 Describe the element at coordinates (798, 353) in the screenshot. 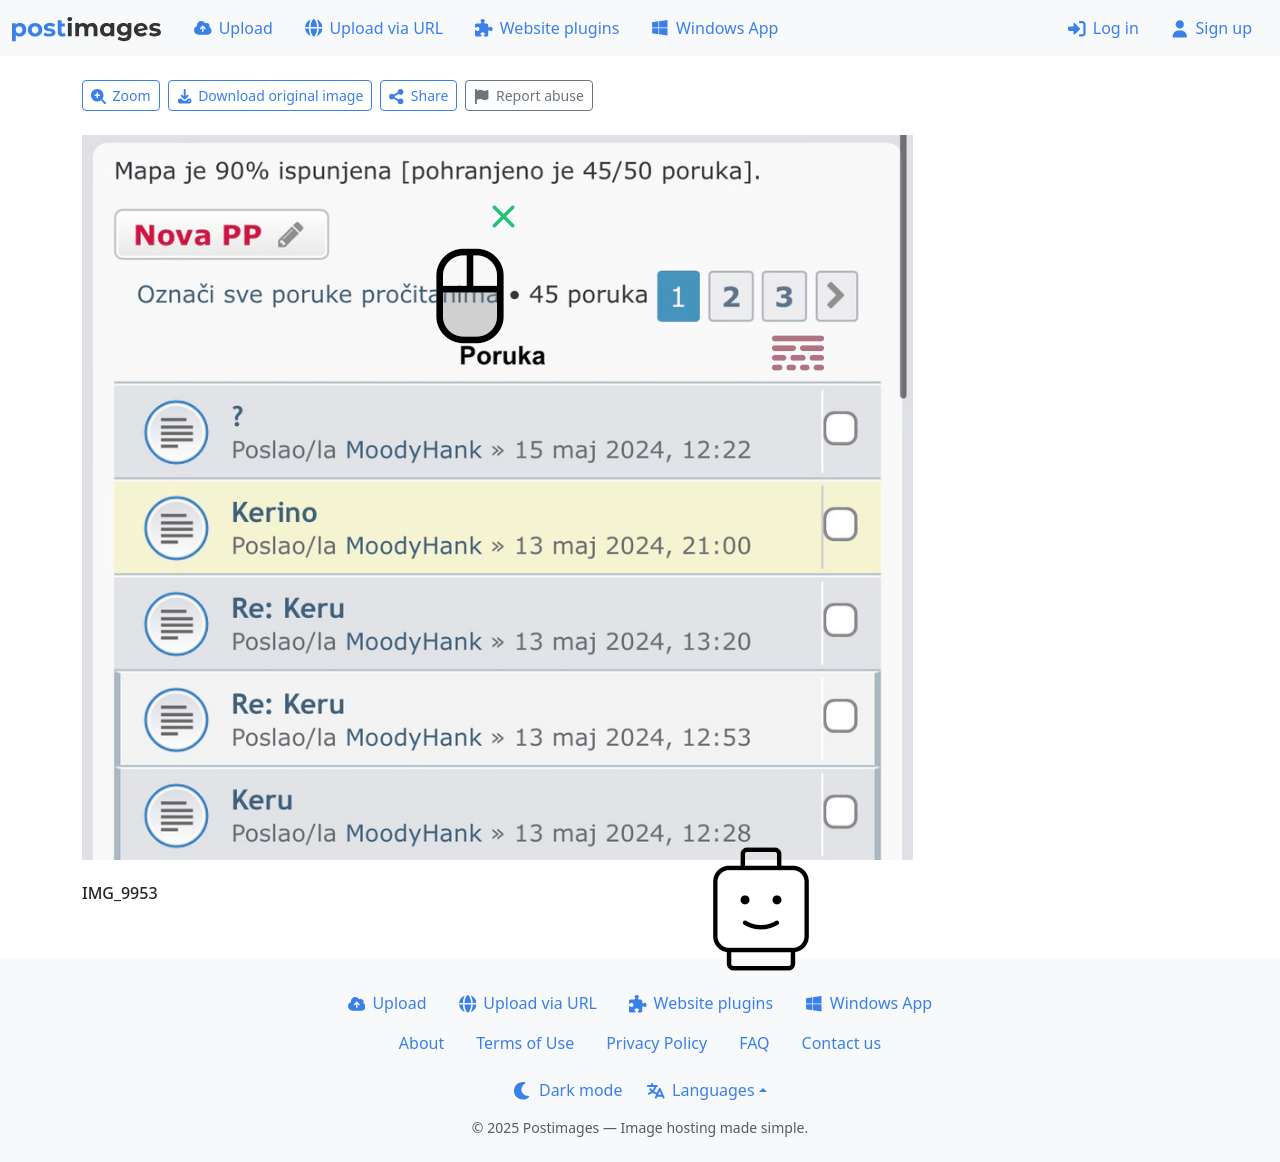

I see `adjust gradient or color blend settings` at that location.